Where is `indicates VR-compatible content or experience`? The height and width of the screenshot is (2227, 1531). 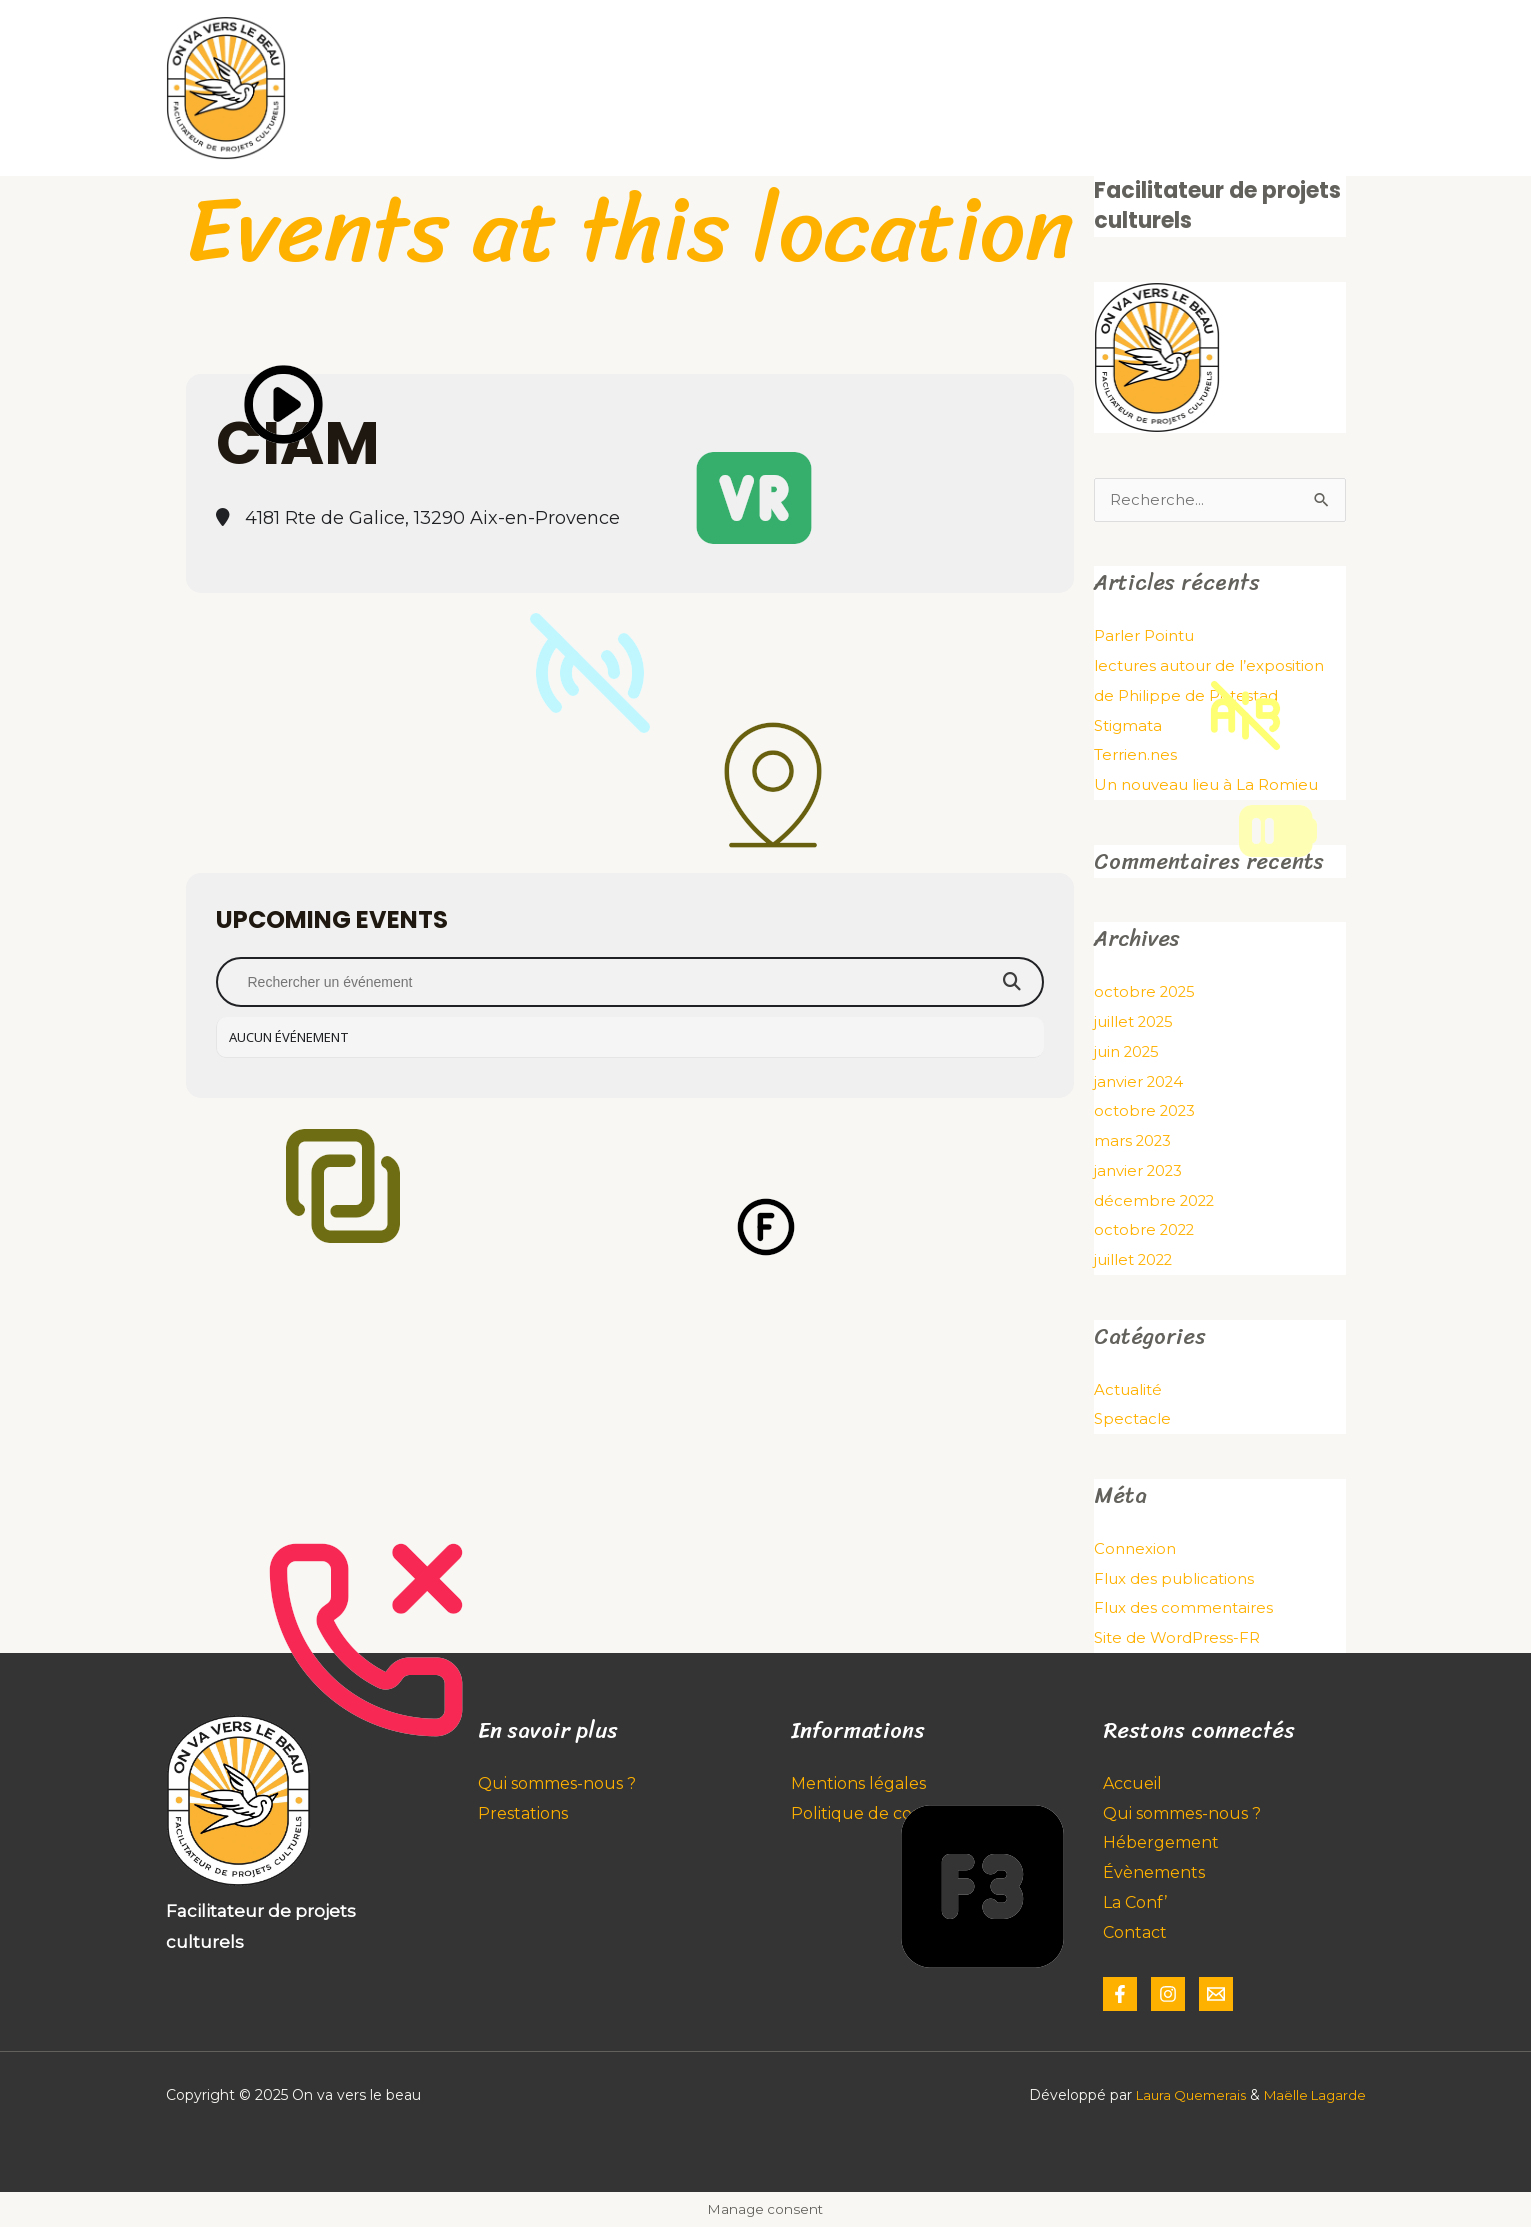 indicates VR-compatible content or experience is located at coordinates (754, 498).